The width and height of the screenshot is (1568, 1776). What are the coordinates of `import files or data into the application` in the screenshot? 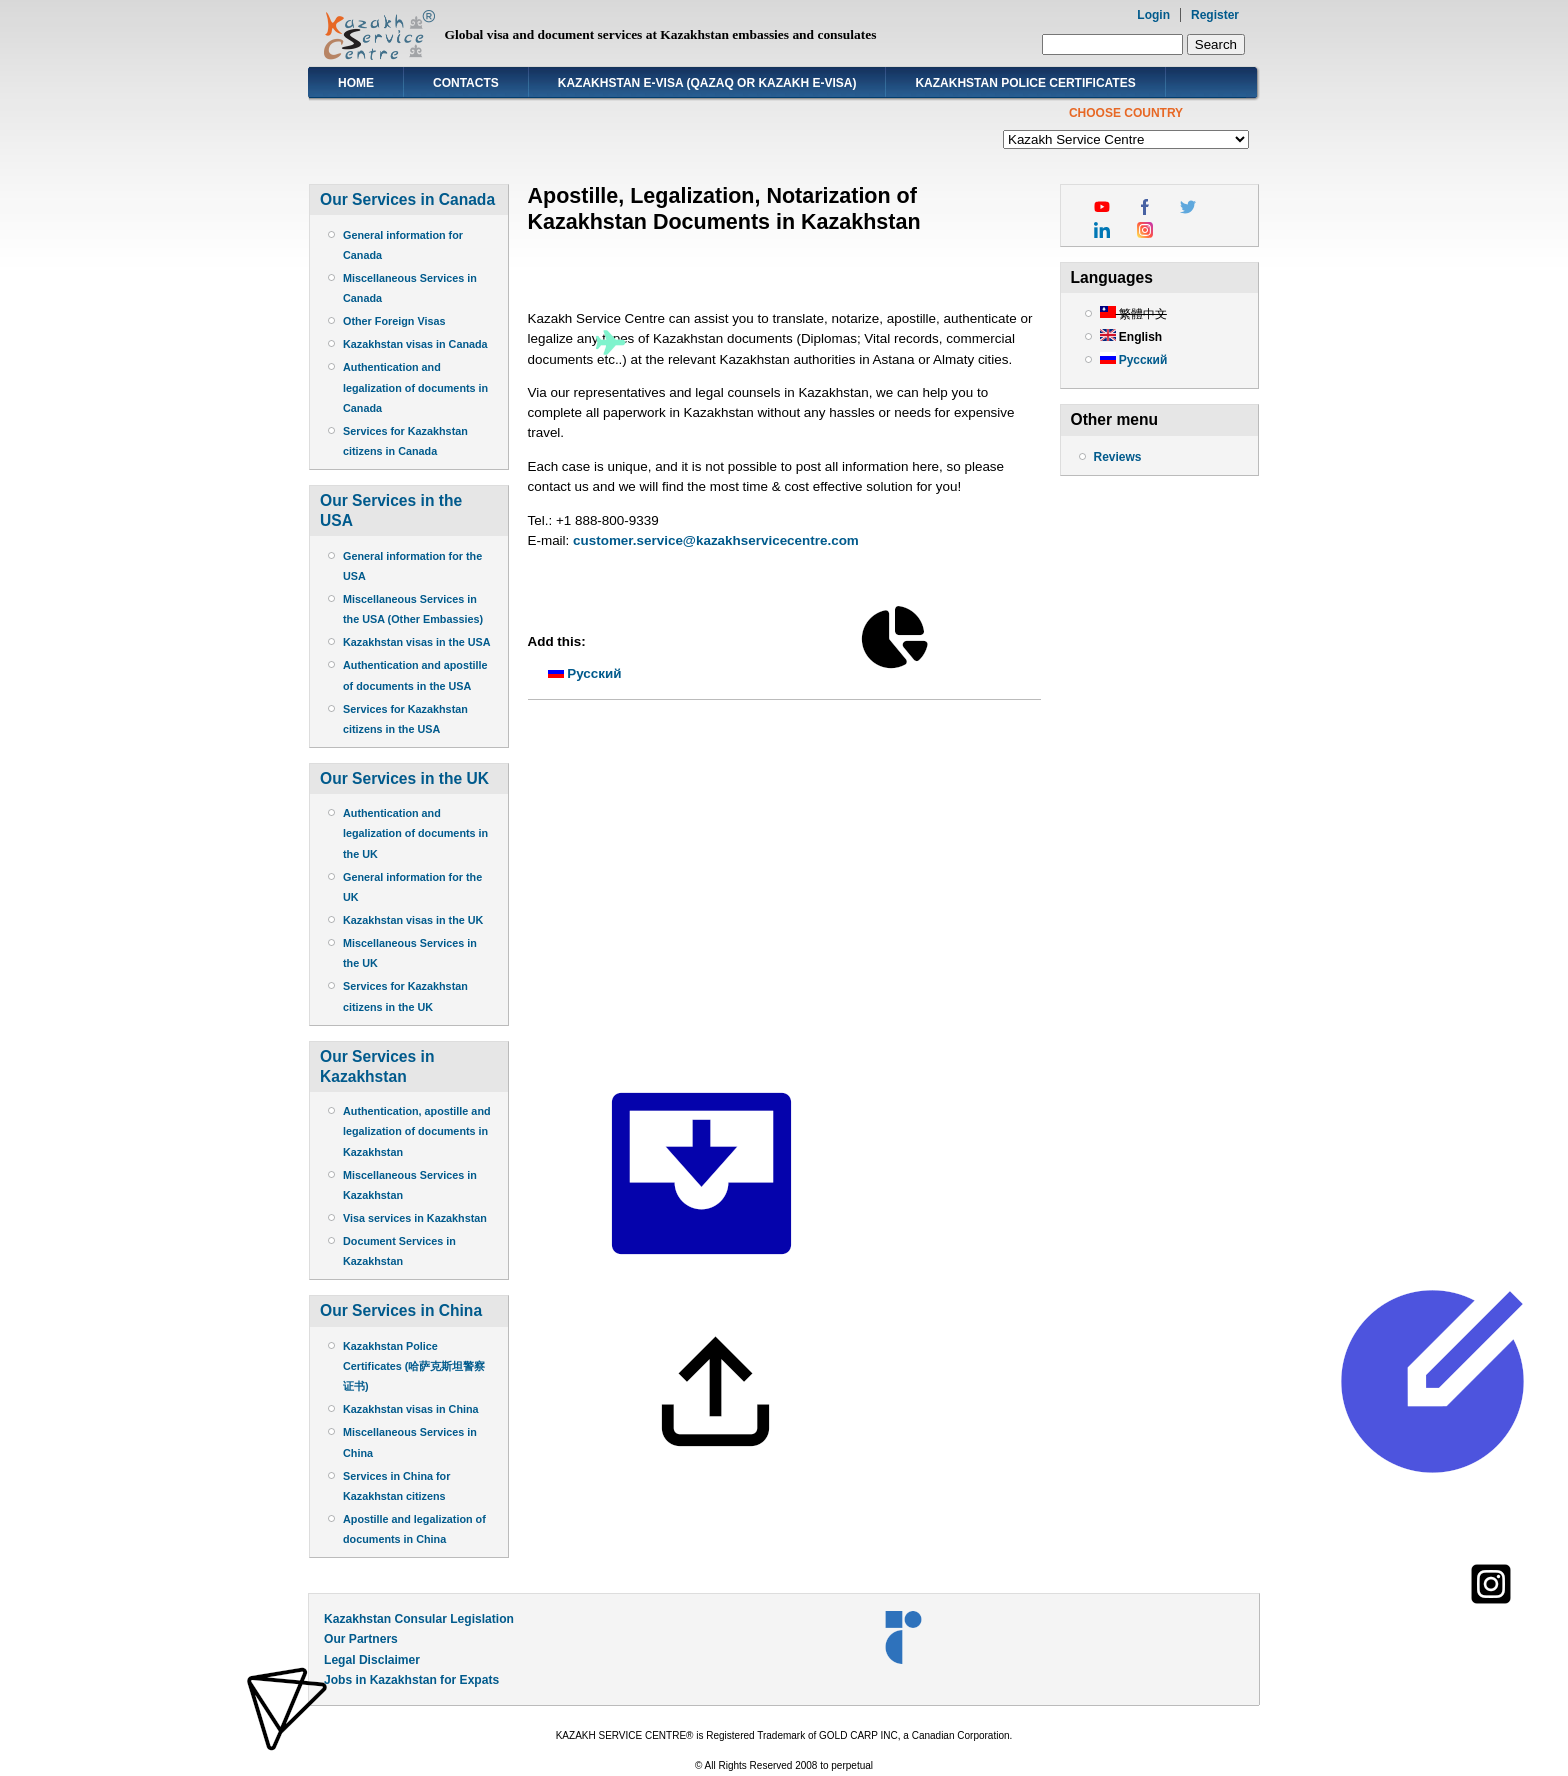 It's located at (701, 1173).